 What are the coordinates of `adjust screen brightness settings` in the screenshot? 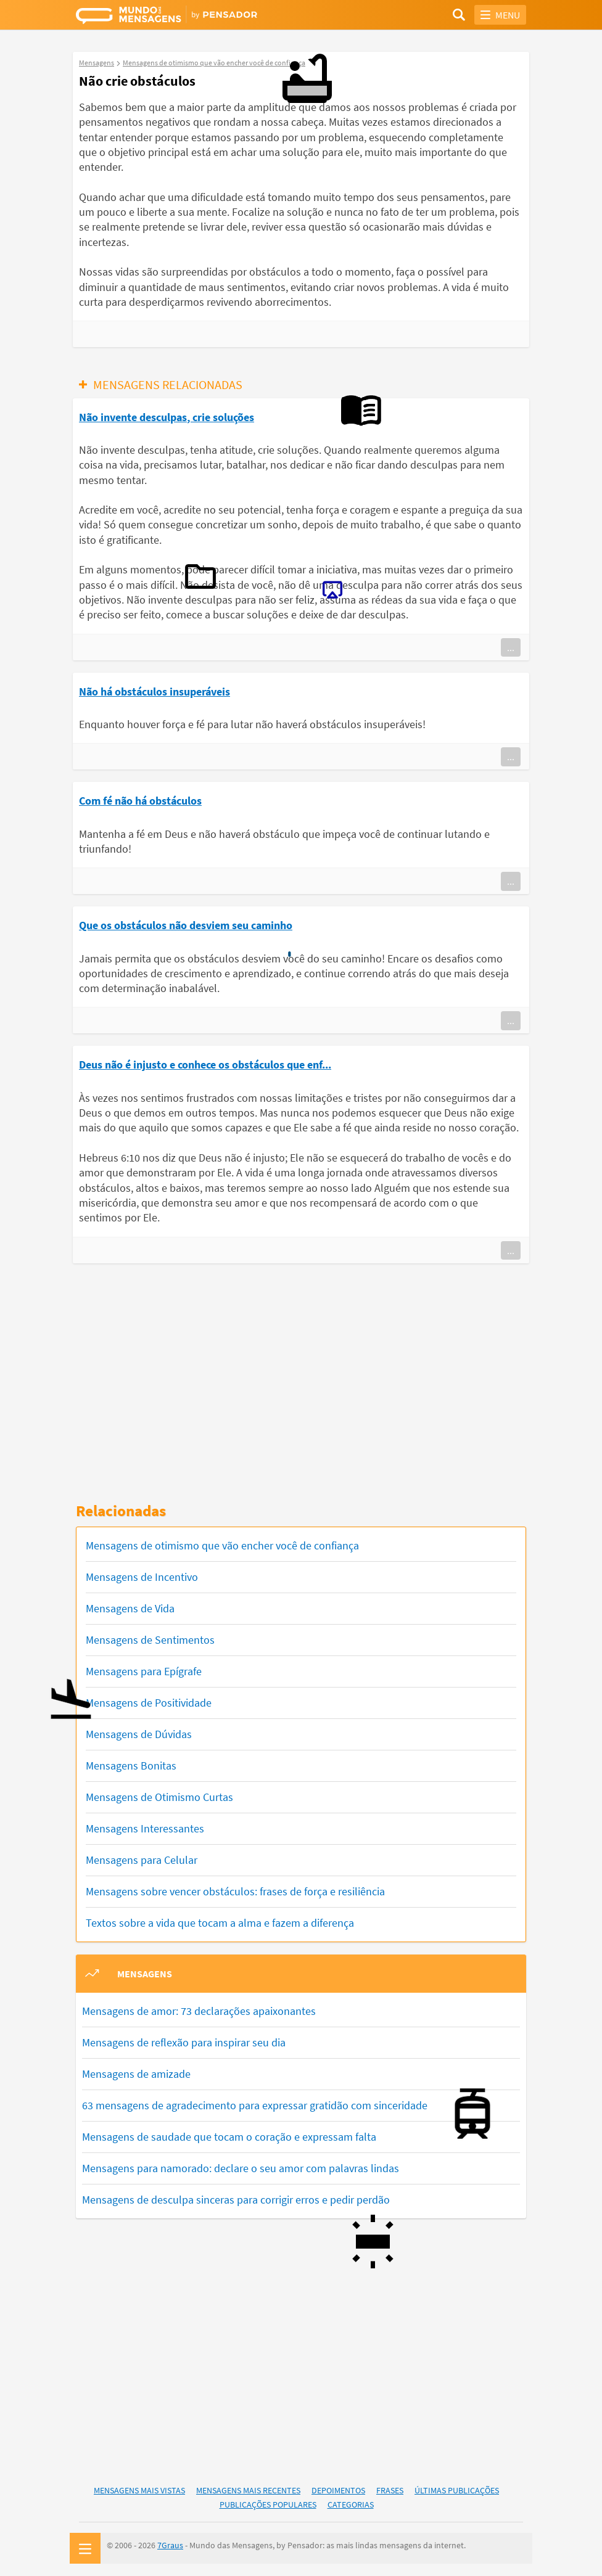 It's located at (373, 2241).